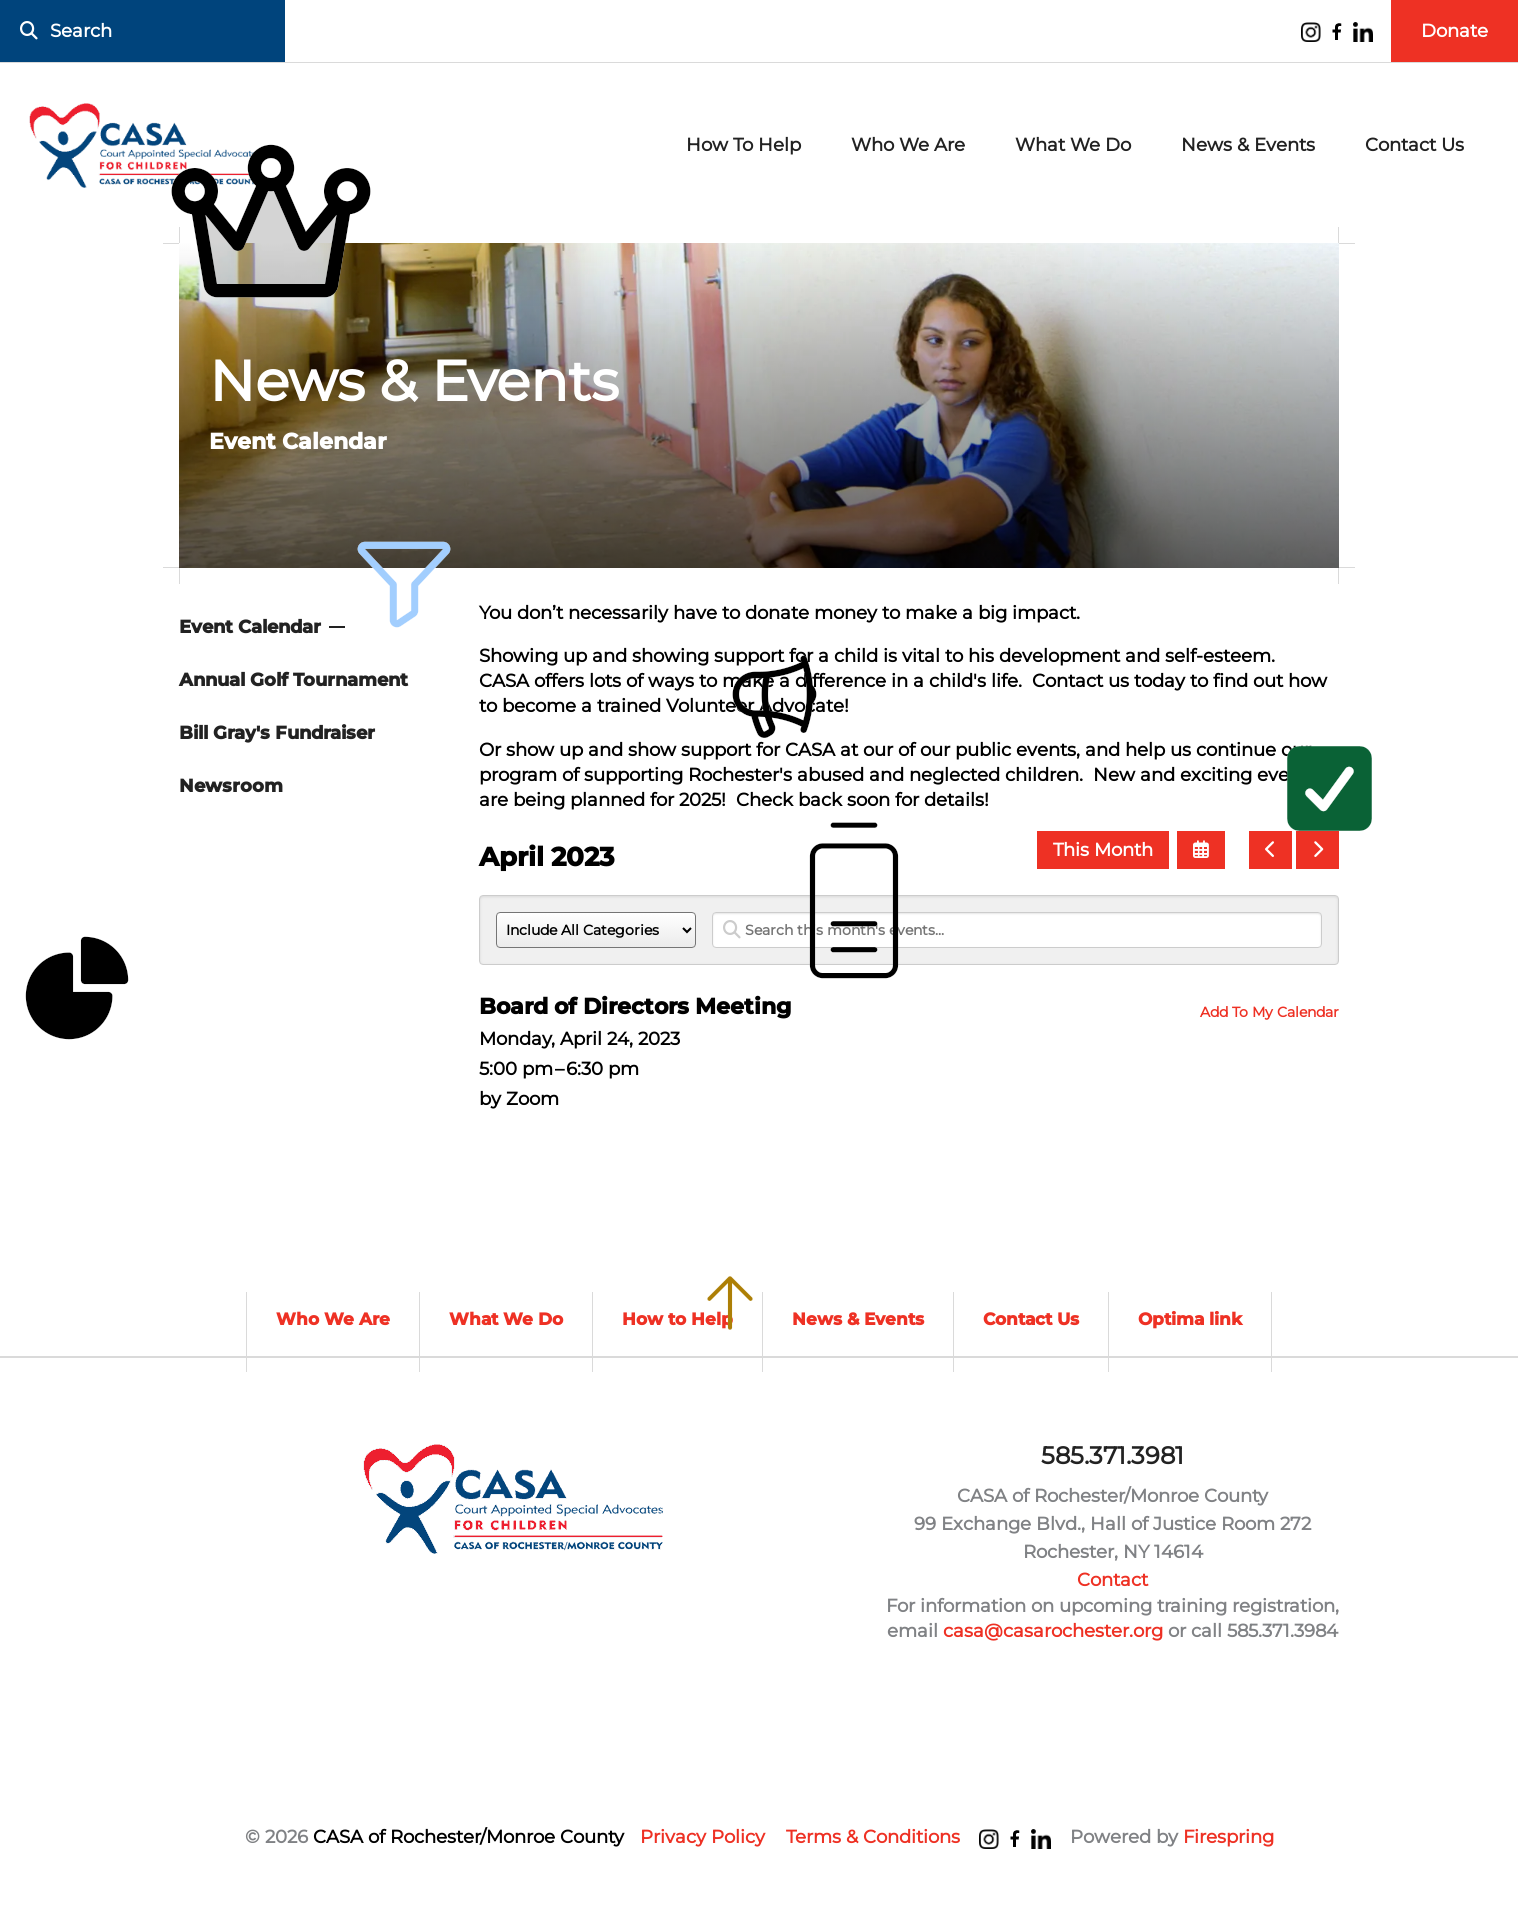 The height and width of the screenshot is (1924, 1518). What do you see at coordinates (404, 581) in the screenshot?
I see `filter or sort content` at bounding box center [404, 581].